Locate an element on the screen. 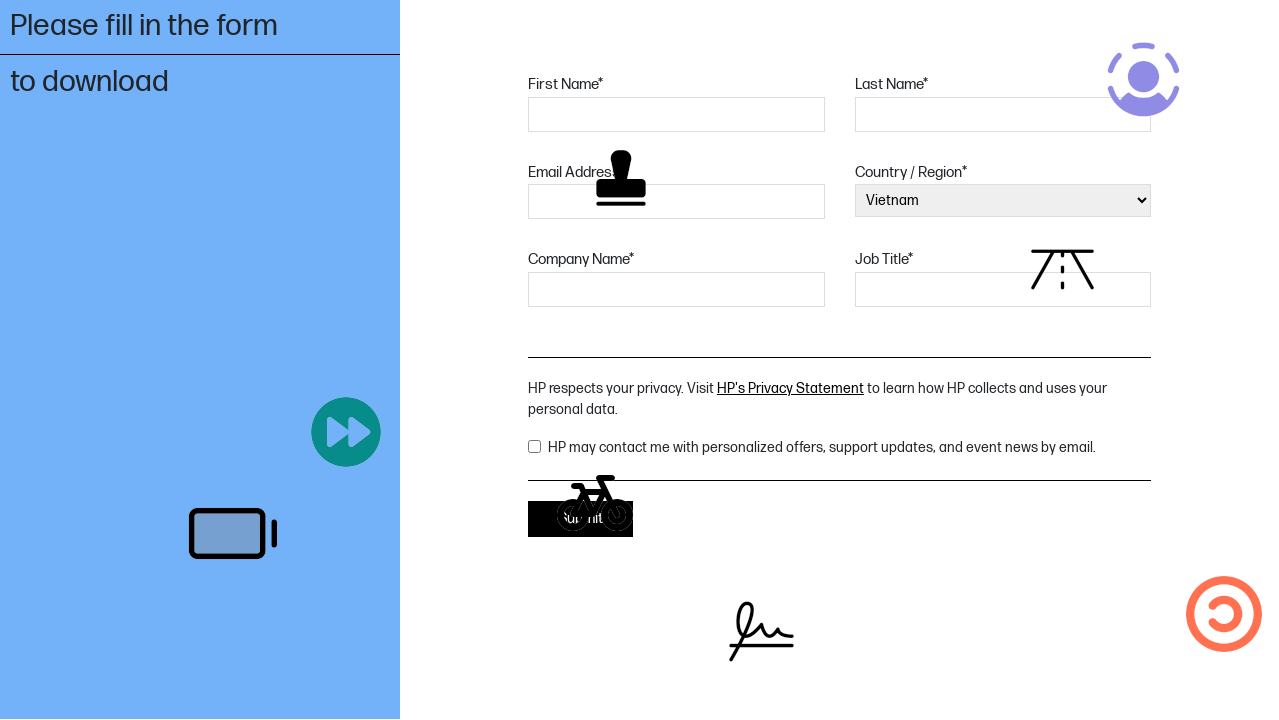 The image size is (1279, 720). add your signature to a document is located at coordinates (761, 631).